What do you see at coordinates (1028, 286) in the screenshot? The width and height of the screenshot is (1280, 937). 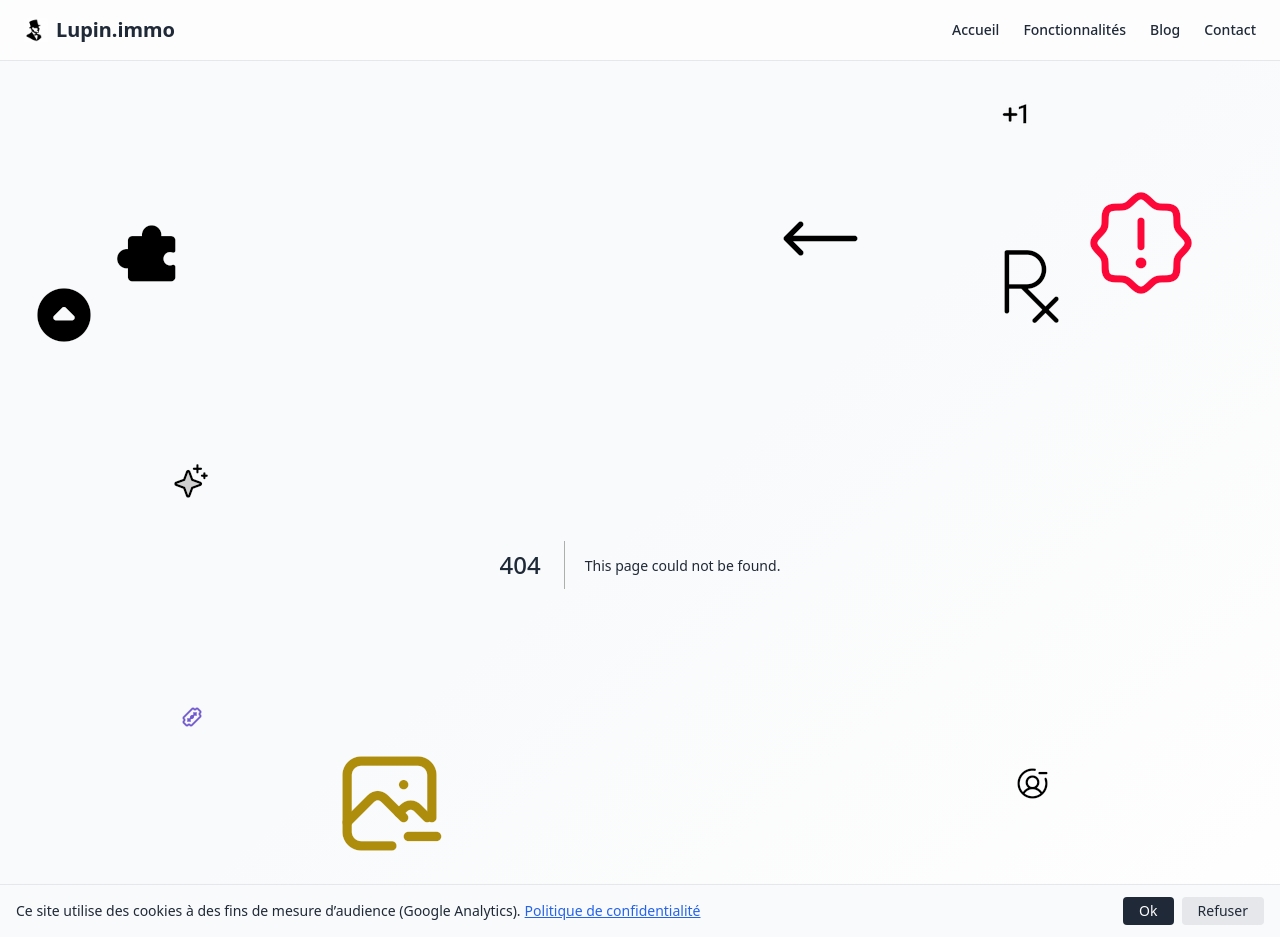 I see `view prescription details` at bounding box center [1028, 286].